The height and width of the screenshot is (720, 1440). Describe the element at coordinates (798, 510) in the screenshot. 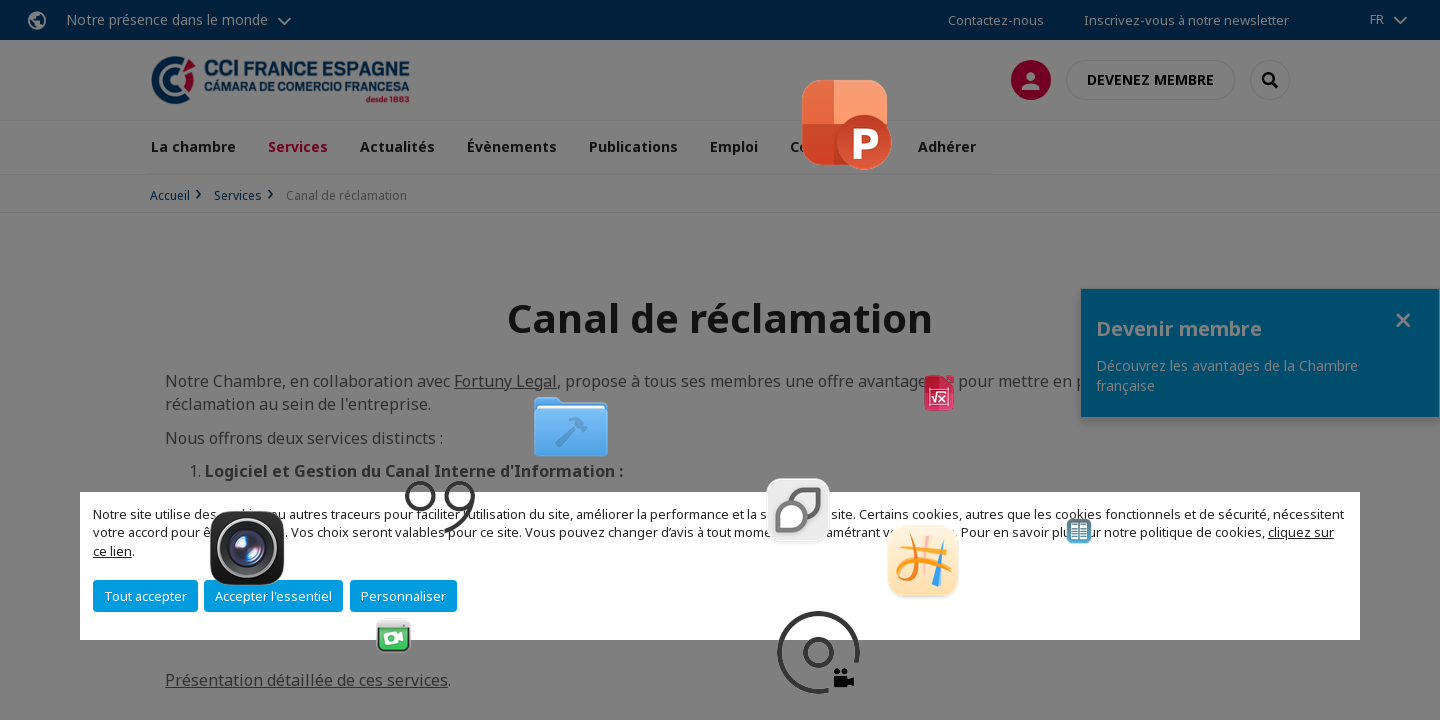

I see `launch the korora linux distribution app` at that location.